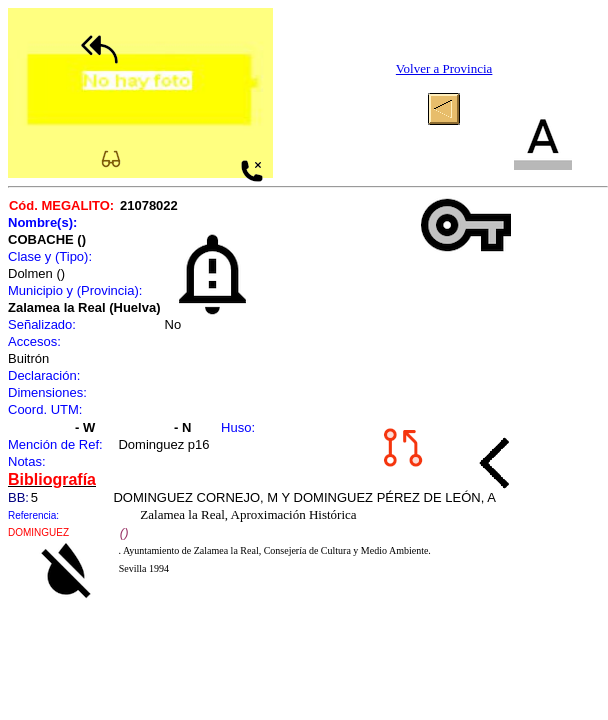 The height and width of the screenshot is (720, 608). What do you see at coordinates (252, 171) in the screenshot?
I see `end or decline a phone call` at bounding box center [252, 171].